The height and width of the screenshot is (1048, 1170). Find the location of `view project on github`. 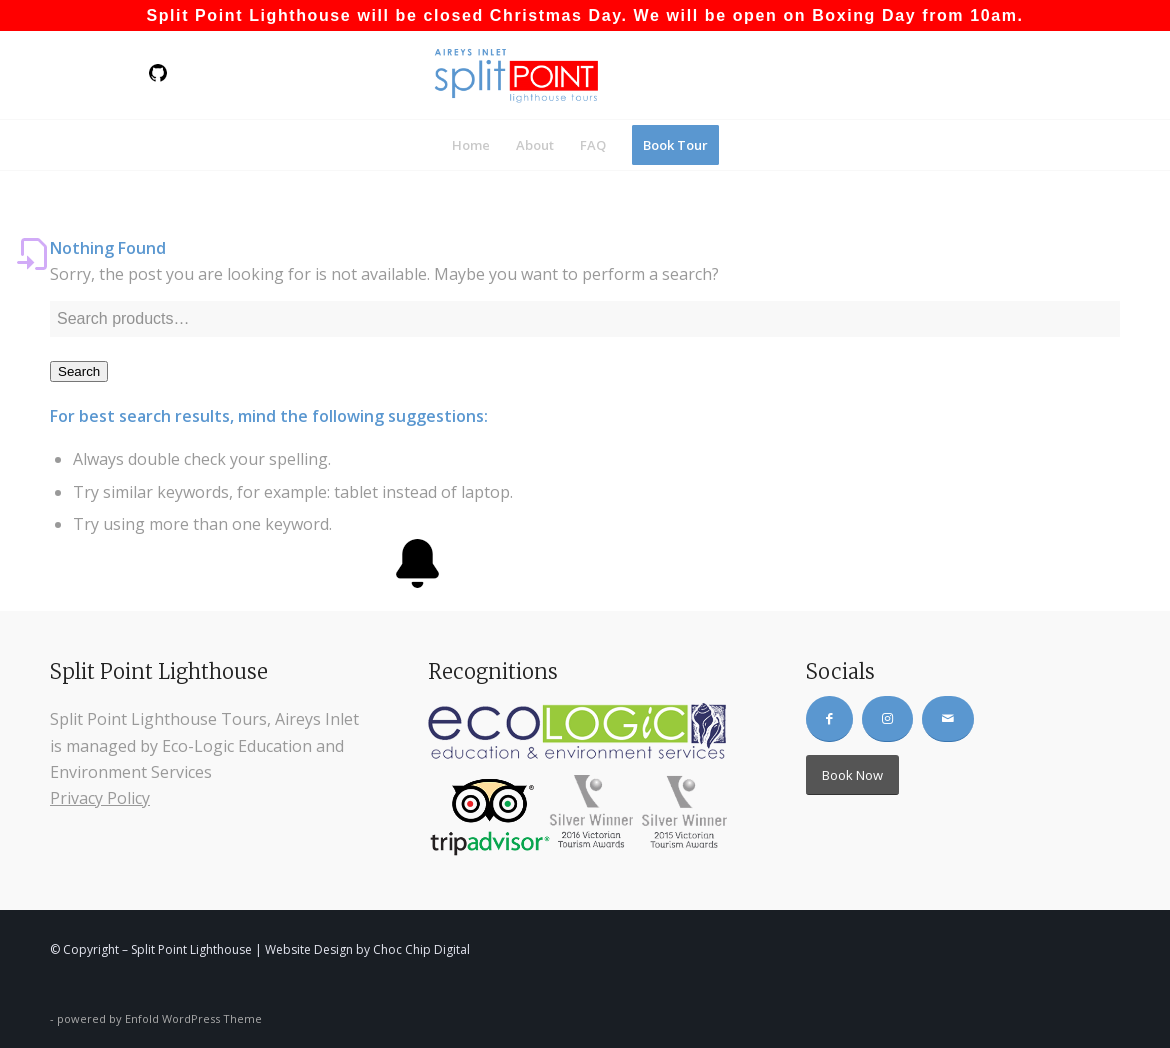

view project on github is located at coordinates (158, 73).